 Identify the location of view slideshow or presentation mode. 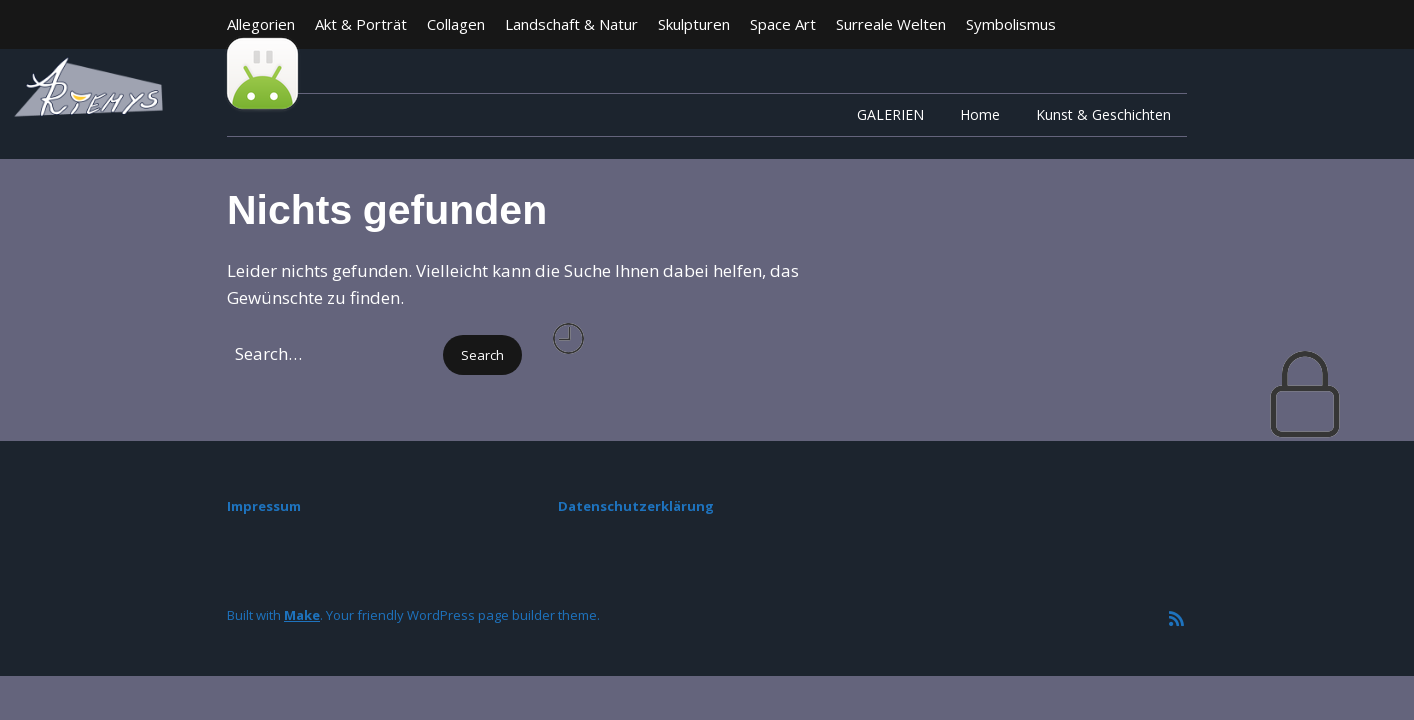
(568, 338).